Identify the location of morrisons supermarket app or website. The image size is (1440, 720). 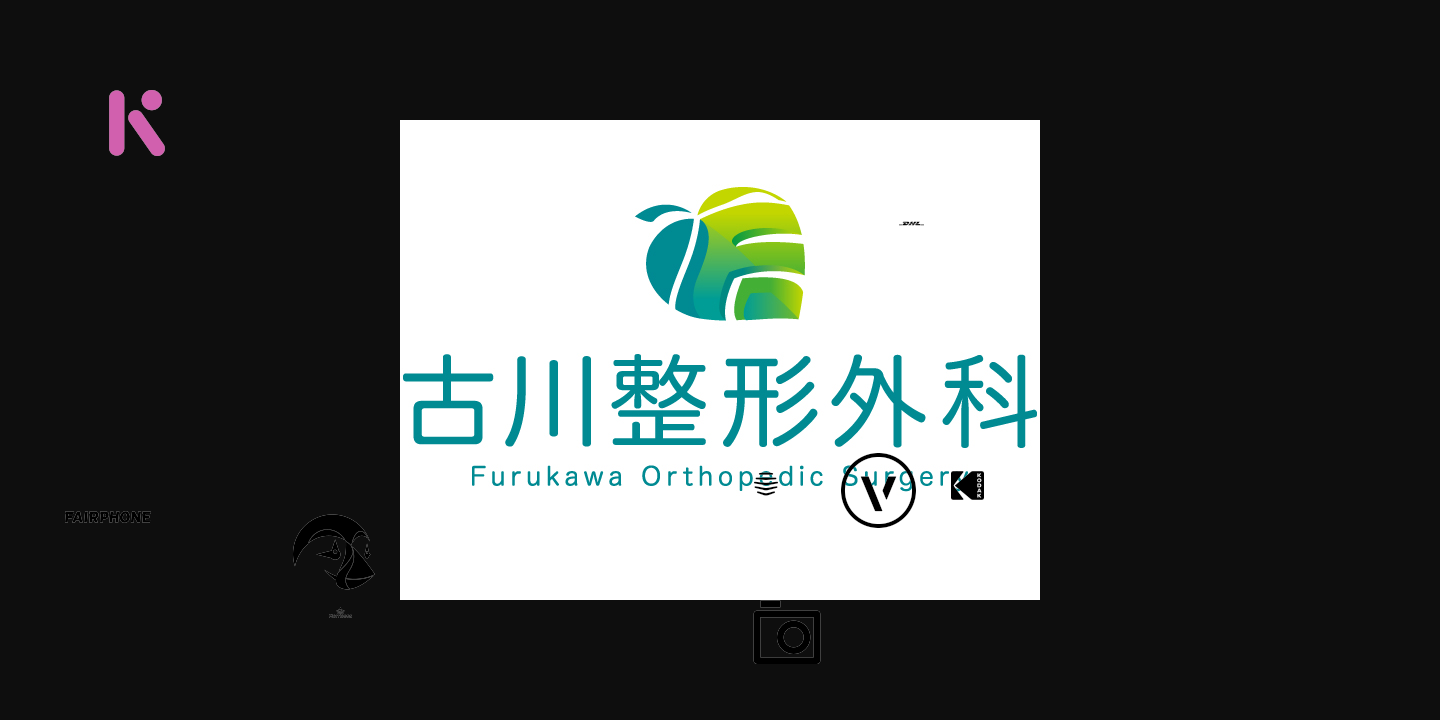
(340, 612).